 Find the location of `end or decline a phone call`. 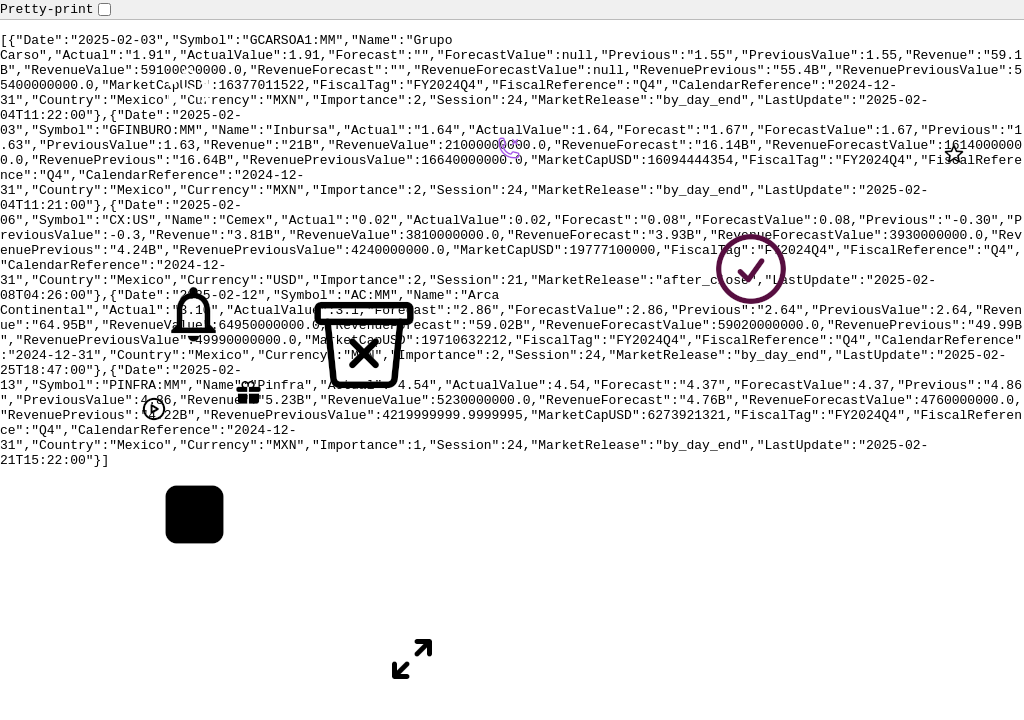

end or decline a phone call is located at coordinates (509, 148).